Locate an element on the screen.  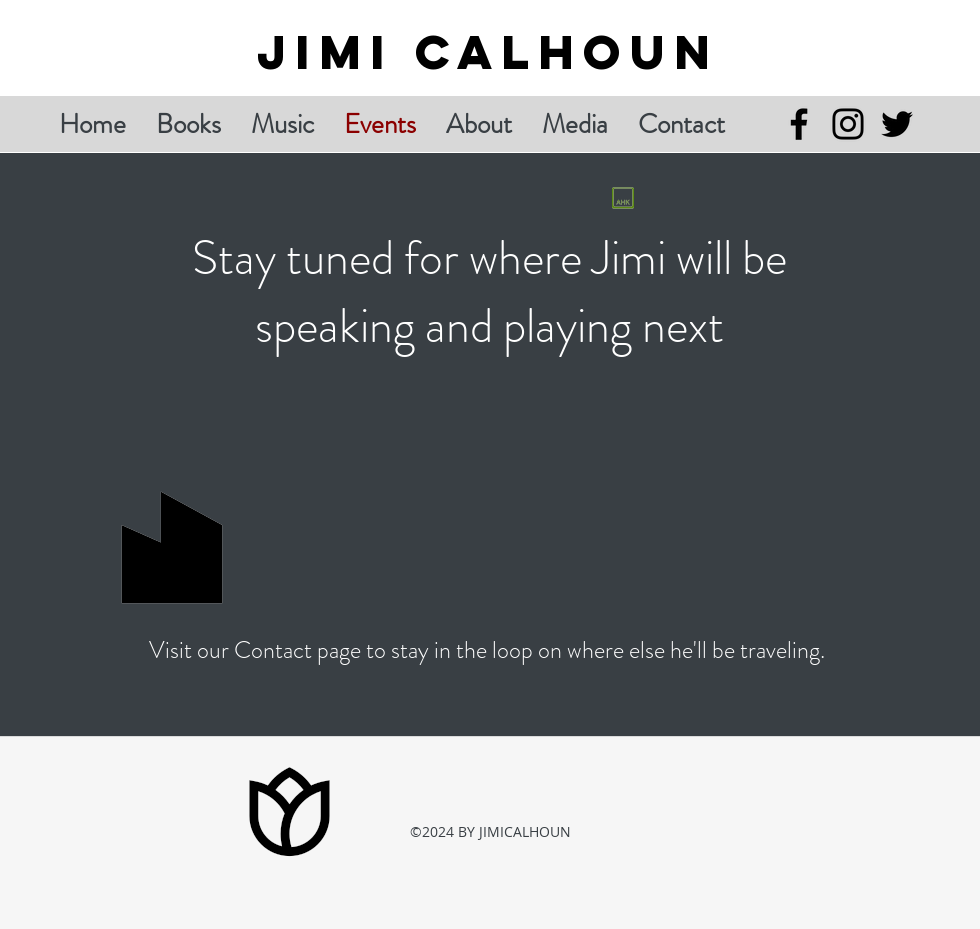
AutoHotkey application logo is located at coordinates (623, 198).